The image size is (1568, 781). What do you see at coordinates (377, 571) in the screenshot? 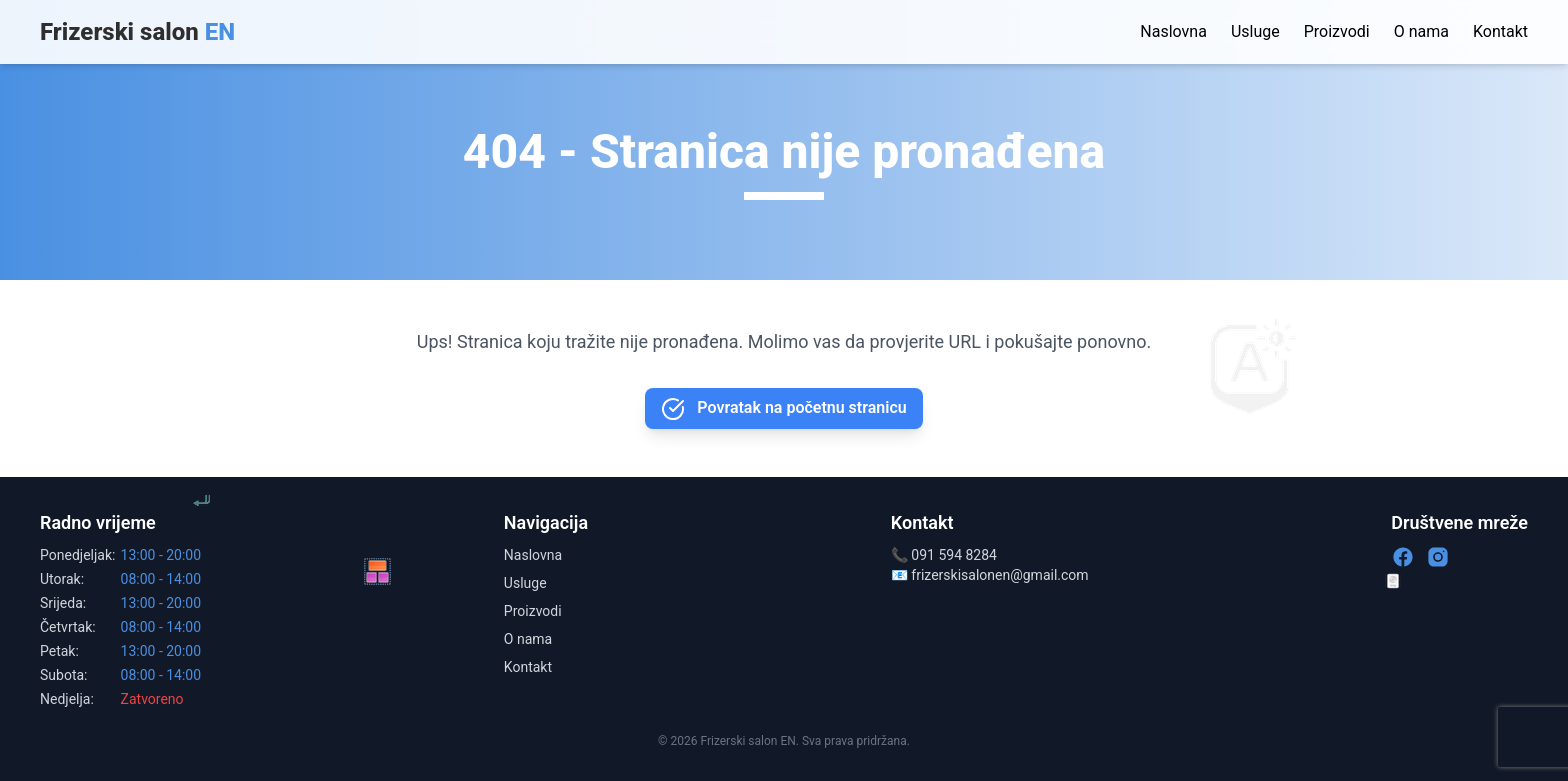
I see `select all items in the current view` at bounding box center [377, 571].